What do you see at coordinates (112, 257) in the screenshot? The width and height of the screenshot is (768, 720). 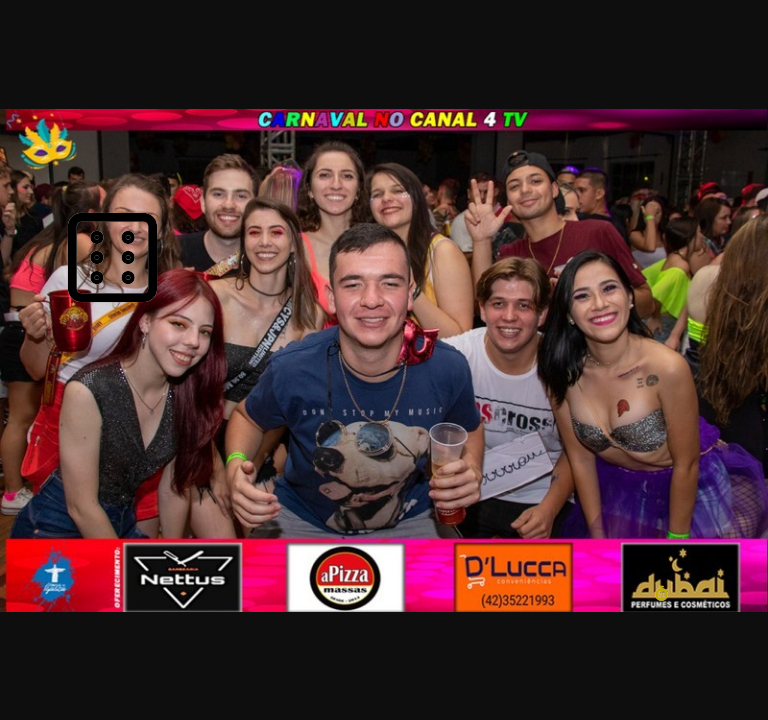 I see `random selection or shuffle function` at bounding box center [112, 257].